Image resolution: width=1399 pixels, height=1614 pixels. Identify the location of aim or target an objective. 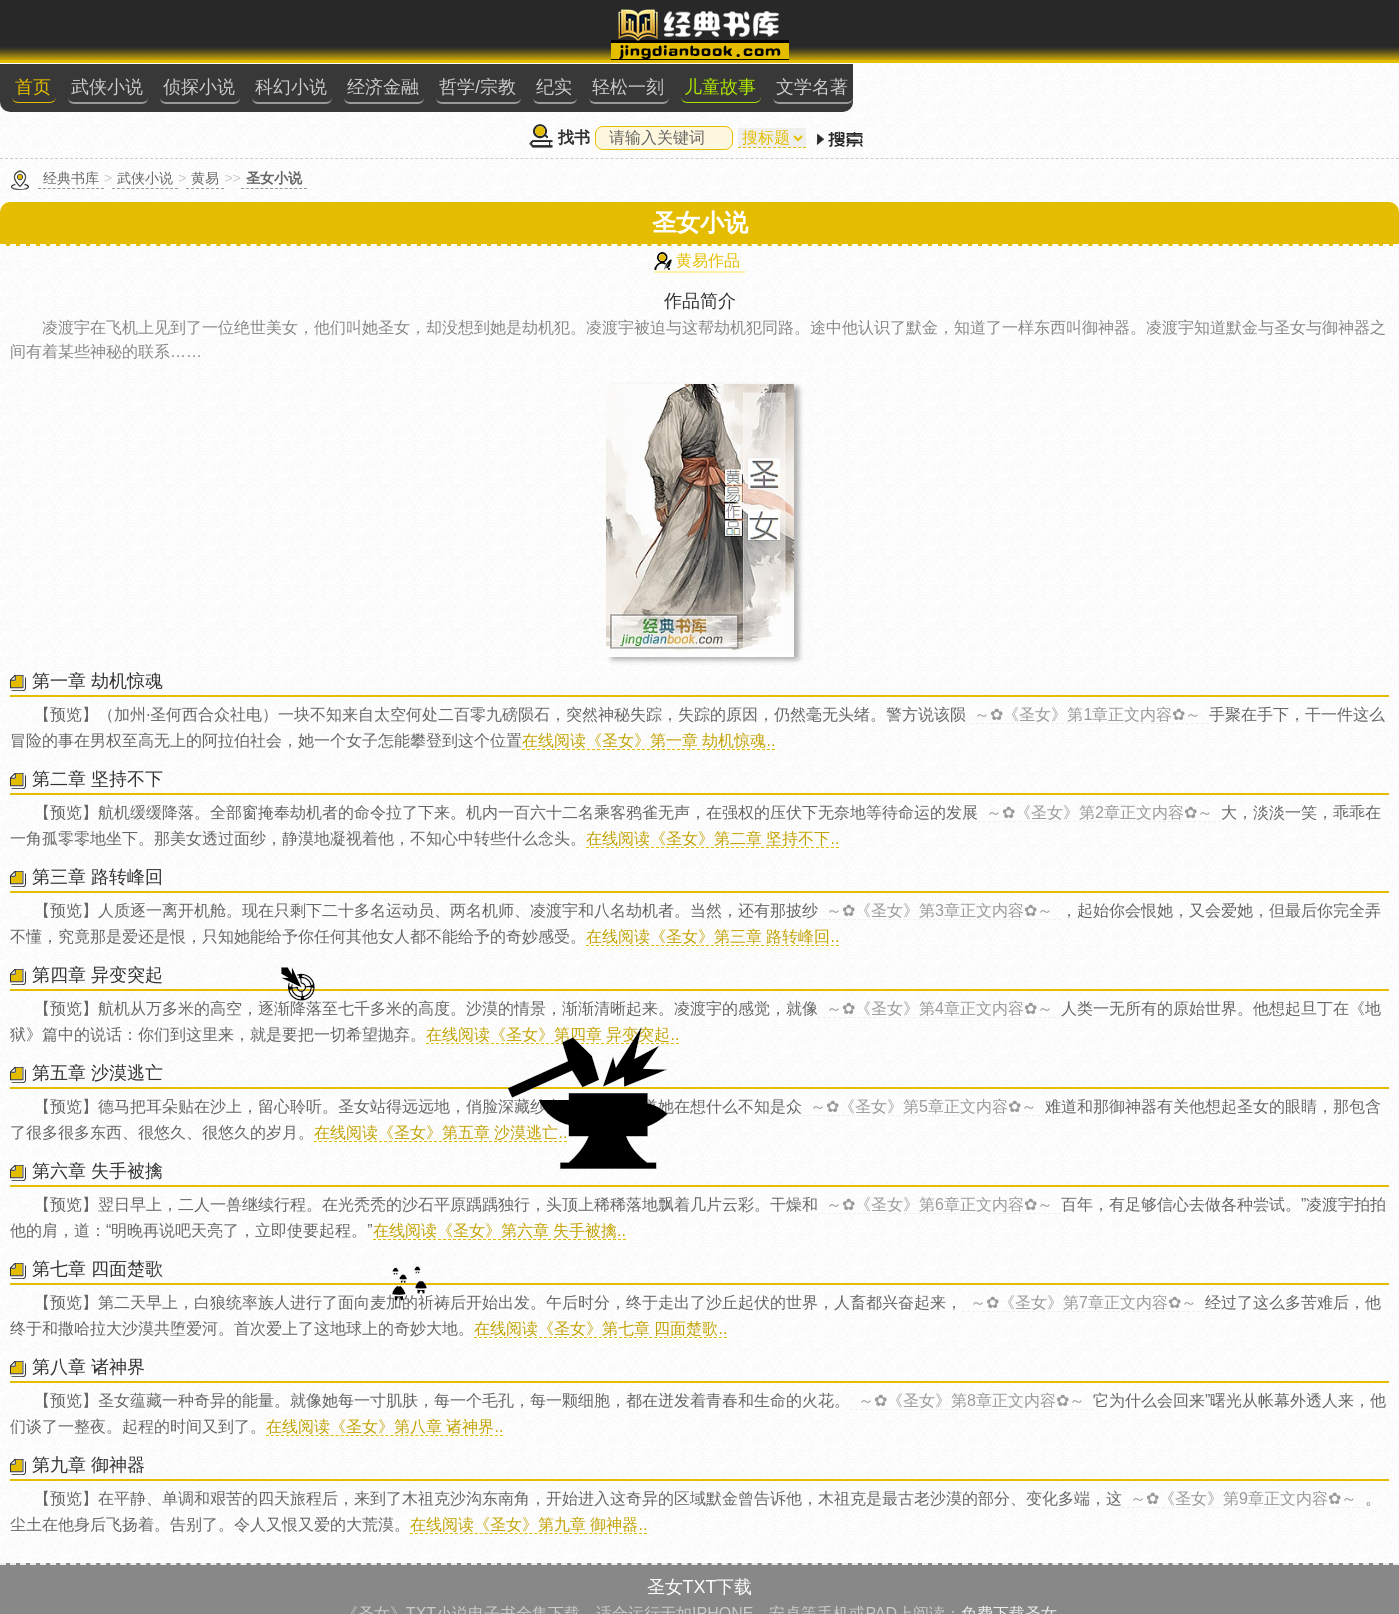
(298, 984).